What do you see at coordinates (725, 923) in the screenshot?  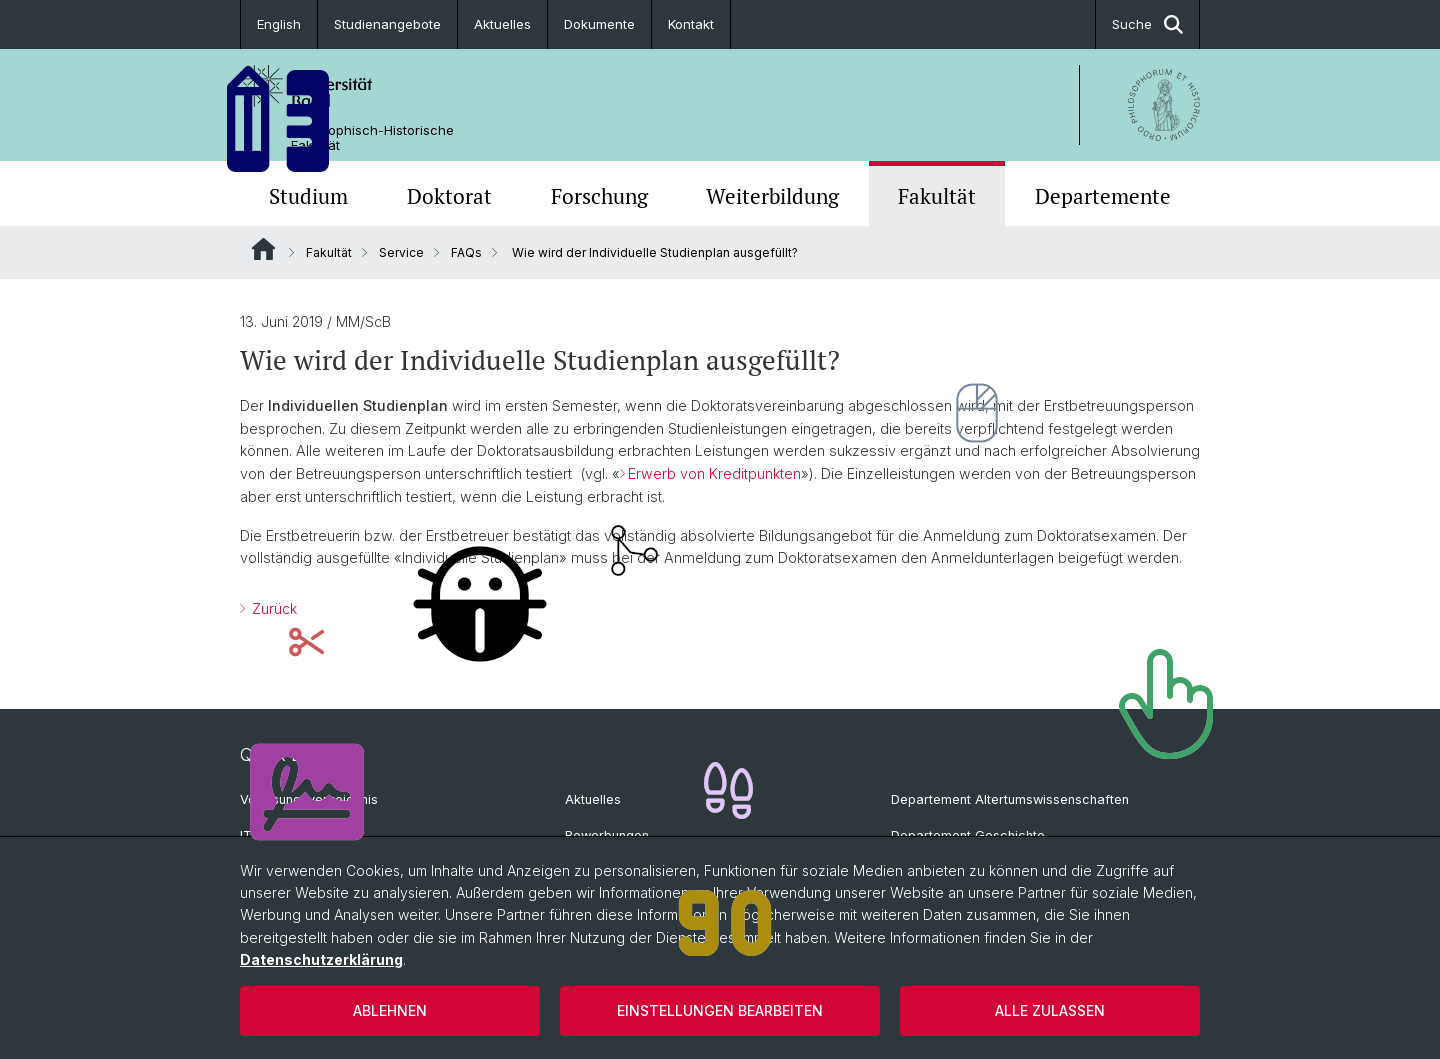 I see `displays the number 90 as a badge or counter` at bounding box center [725, 923].